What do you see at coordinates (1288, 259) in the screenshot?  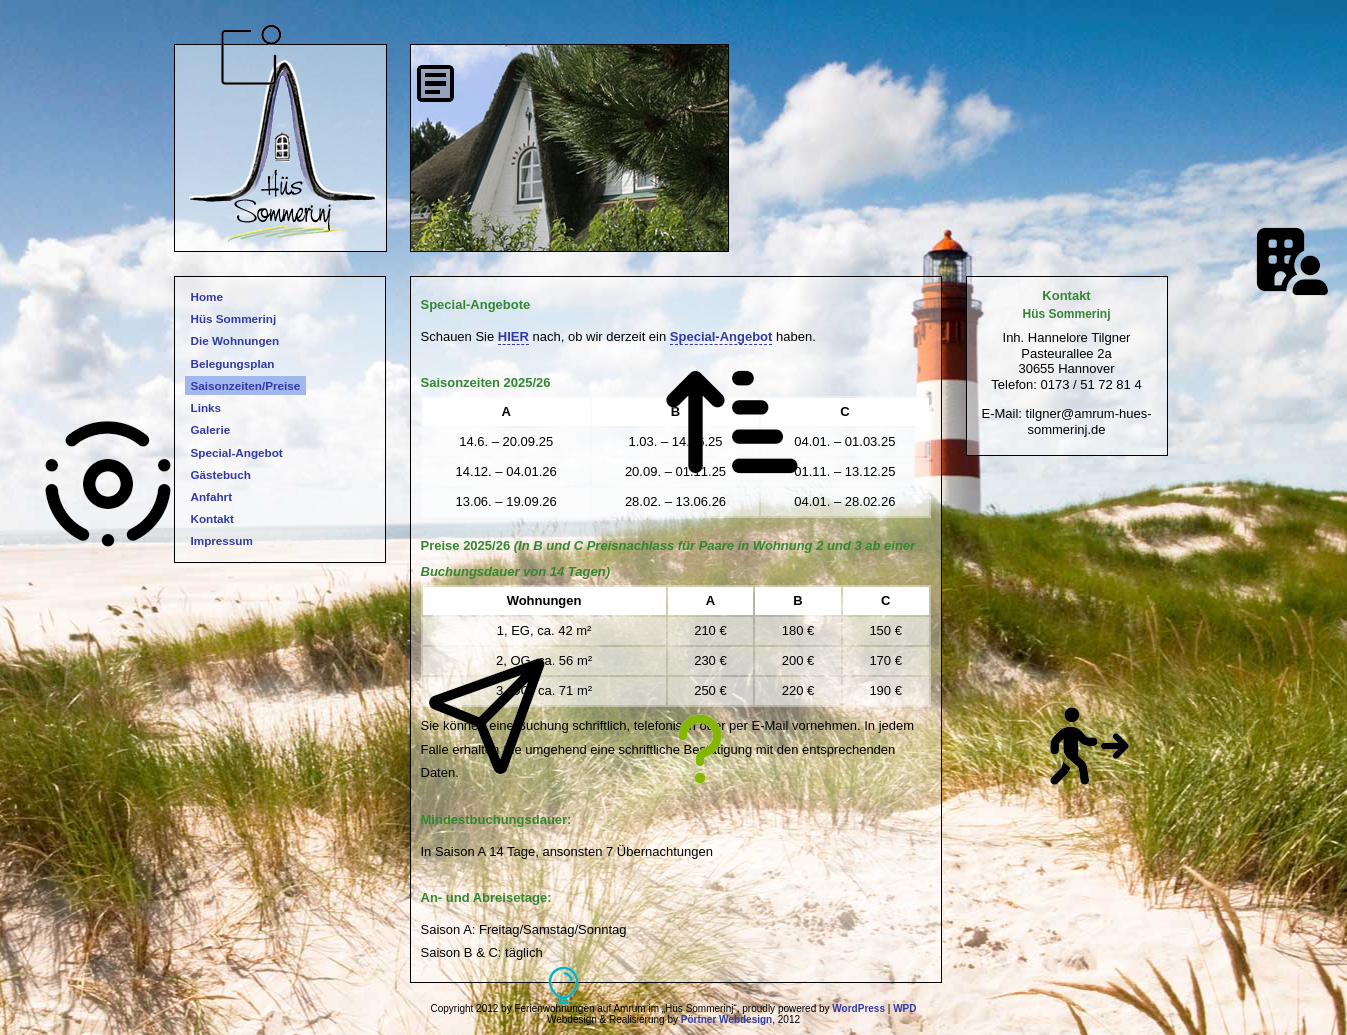 I see `view company or workplace profile` at bounding box center [1288, 259].